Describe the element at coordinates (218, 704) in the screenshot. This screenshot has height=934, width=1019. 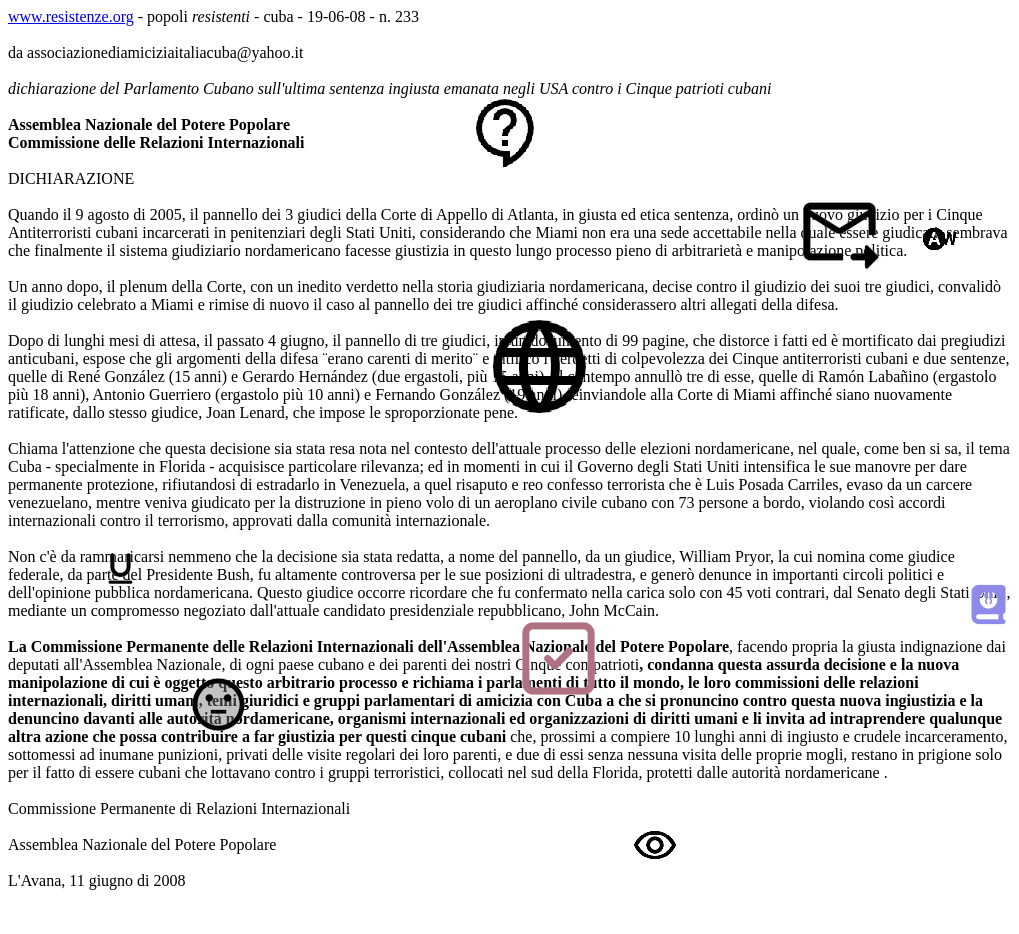
I see `indicates neutral feedback or rating` at that location.